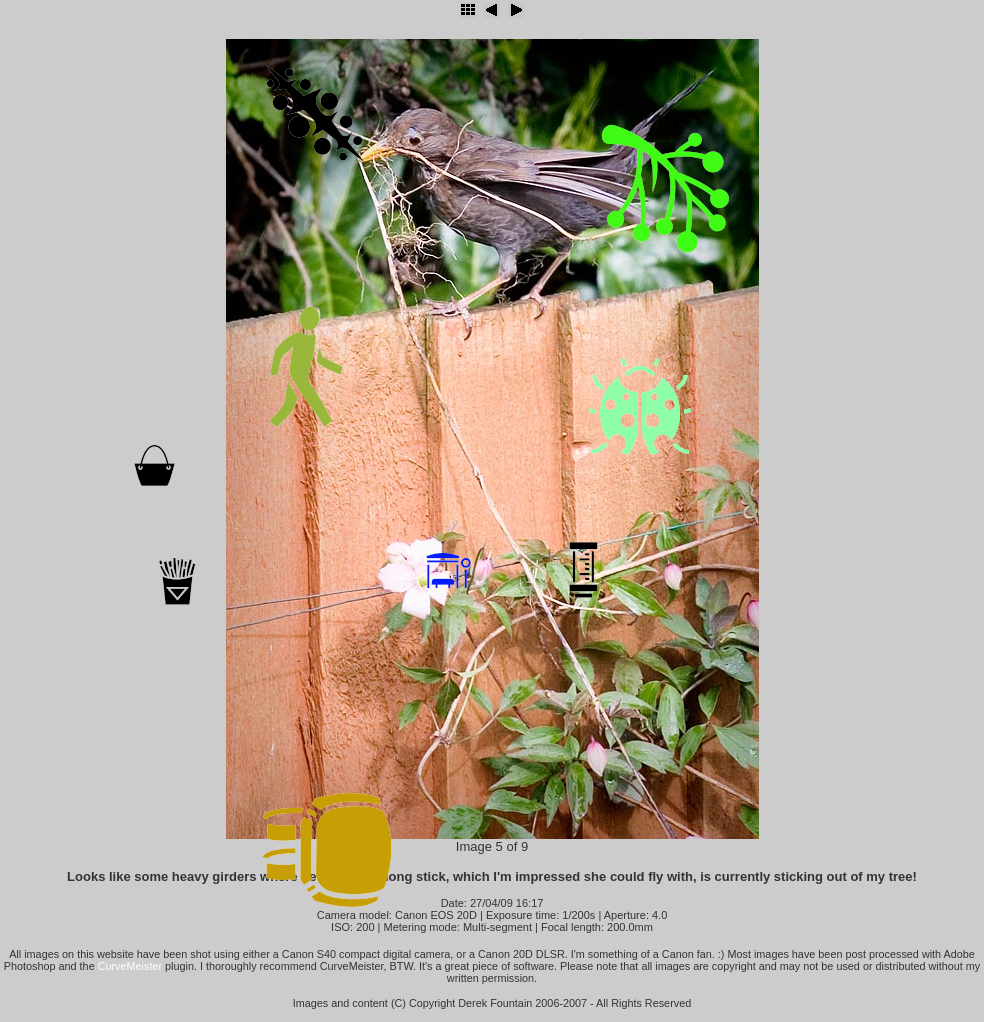  What do you see at coordinates (327, 850) in the screenshot?
I see `select knee pad equipment for your character` at bounding box center [327, 850].